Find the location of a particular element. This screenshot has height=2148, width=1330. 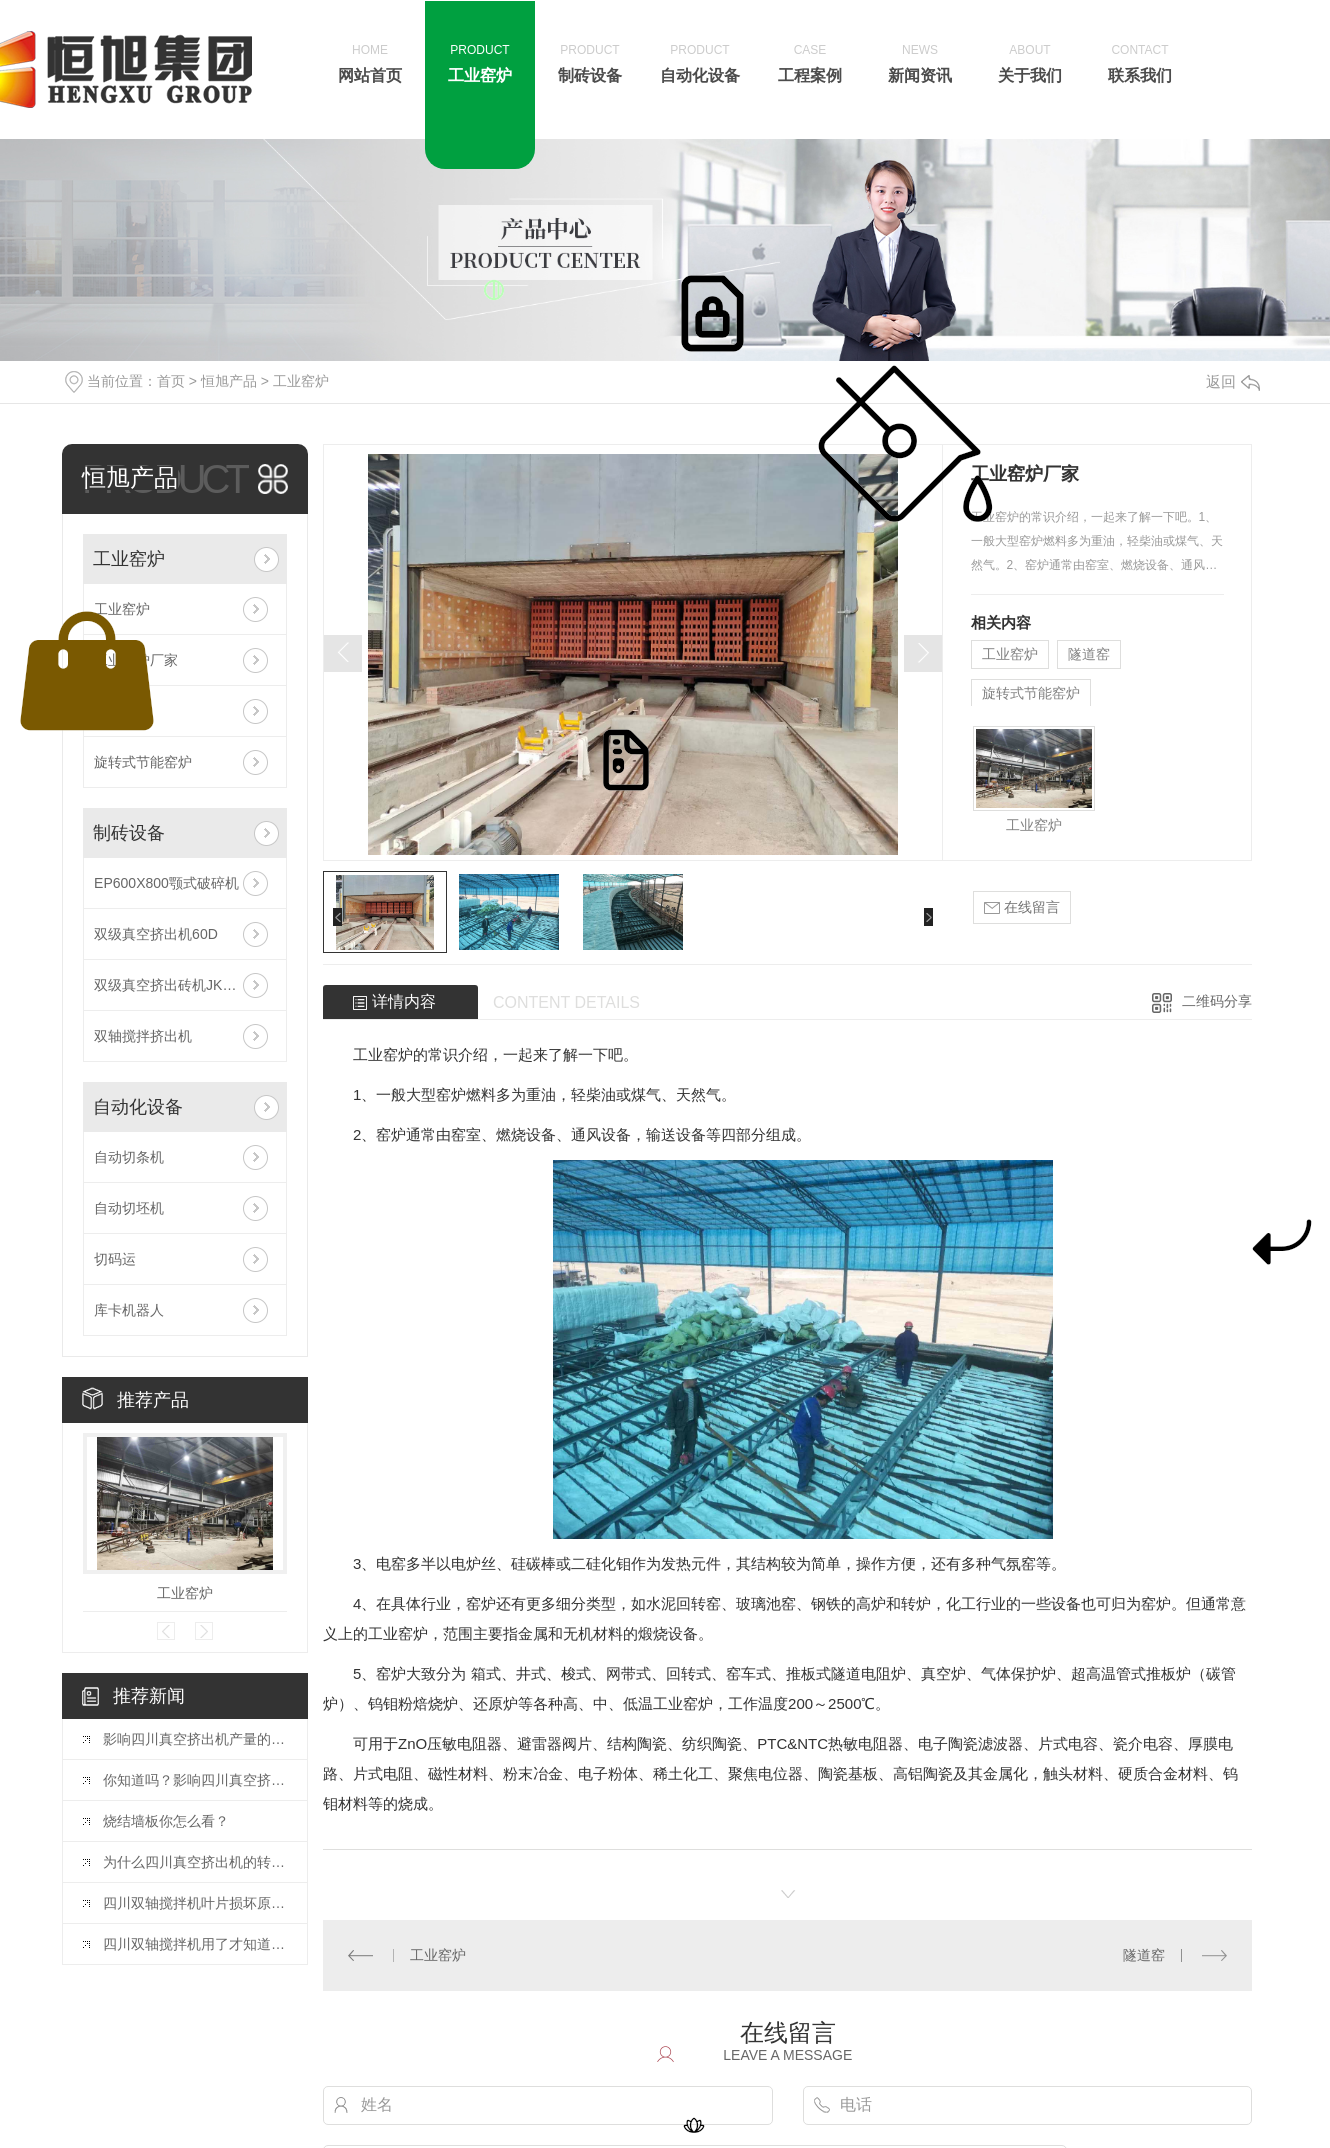

compress or zip files is located at coordinates (626, 760).